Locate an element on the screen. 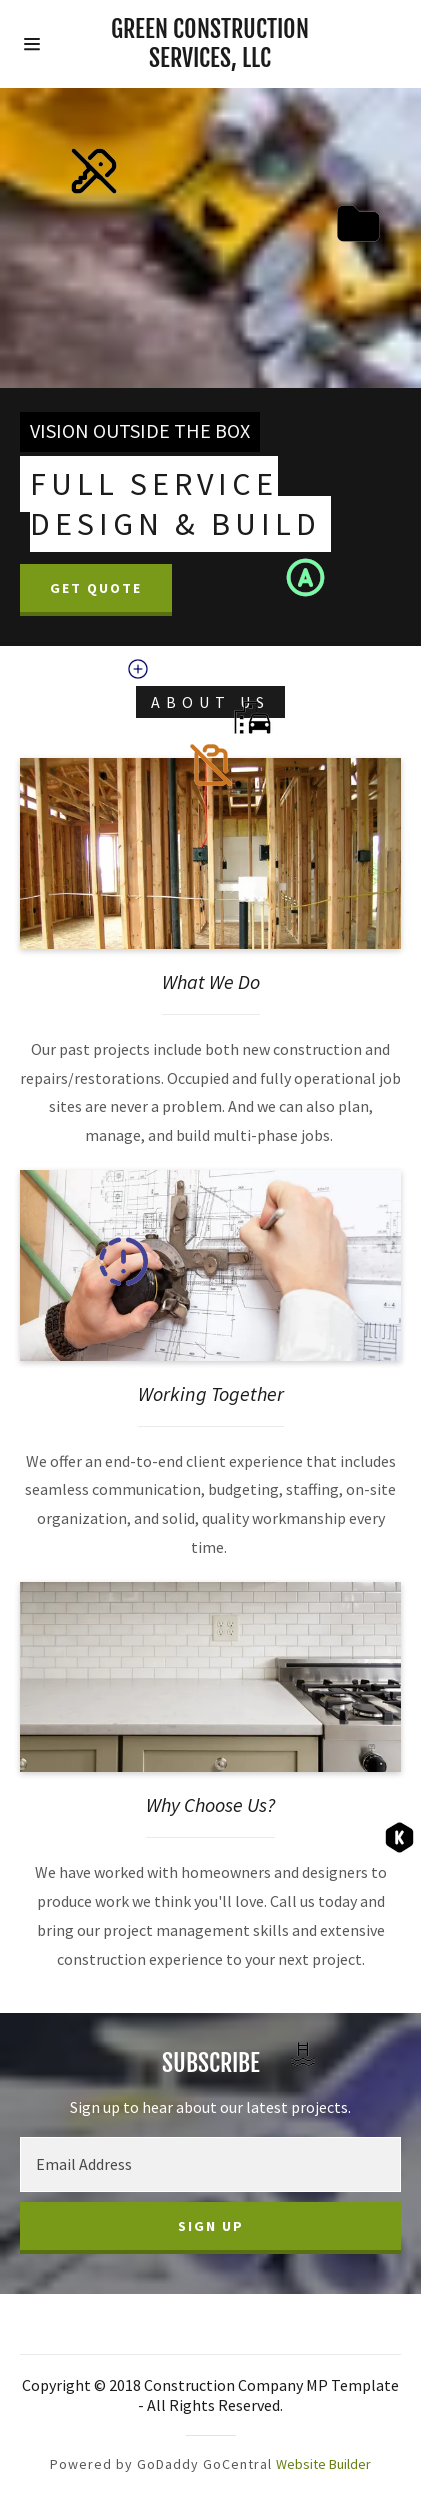  view swimming pool amenities is located at coordinates (303, 2054).